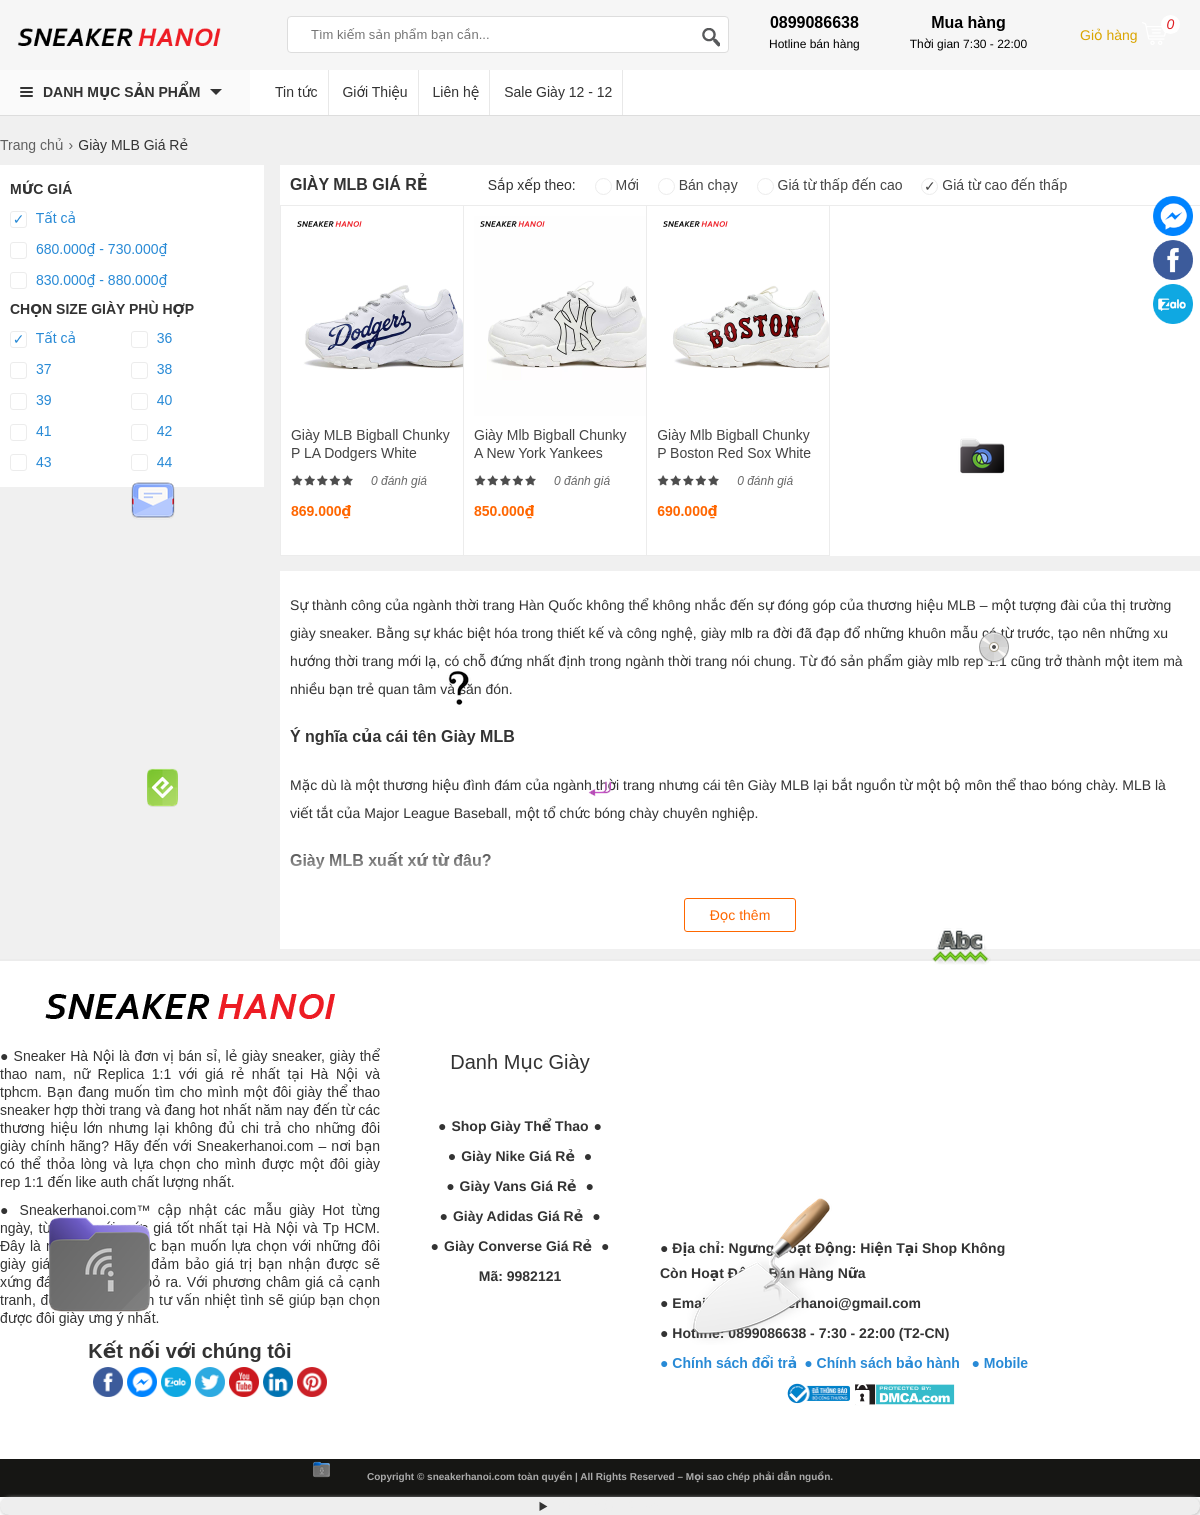  Describe the element at coordinates (994, 647) in the screenshot. I see `indicates a rewritable CD drive or disc` at that location.